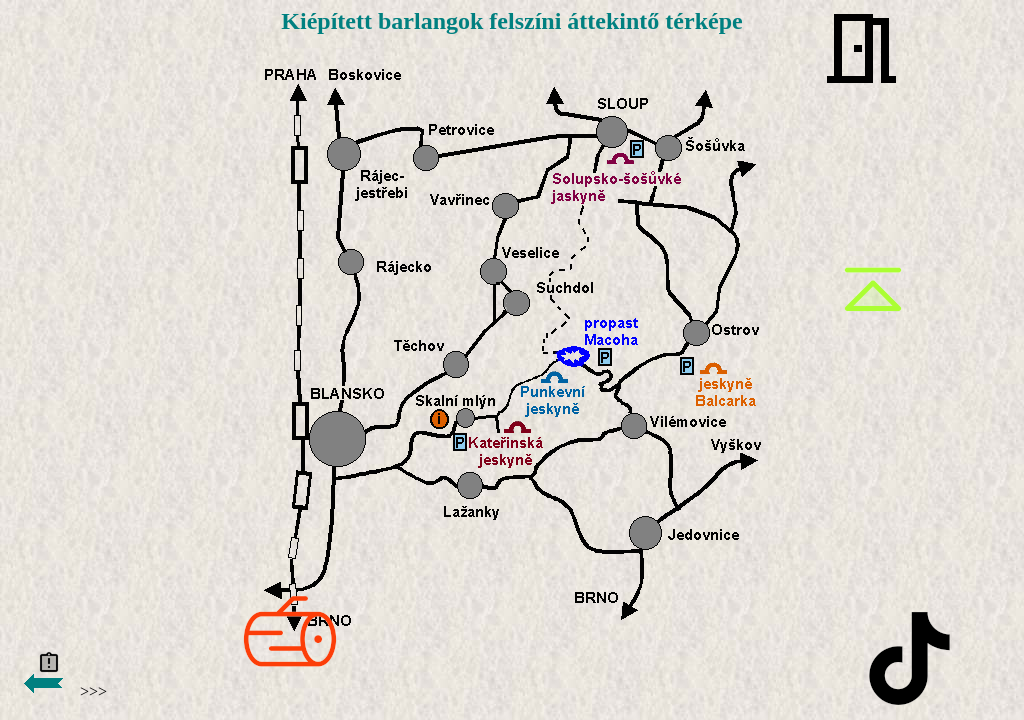  Describe the element at coordinates (861, 48) in the screenshot. I see `access meeting room booking` at that location.